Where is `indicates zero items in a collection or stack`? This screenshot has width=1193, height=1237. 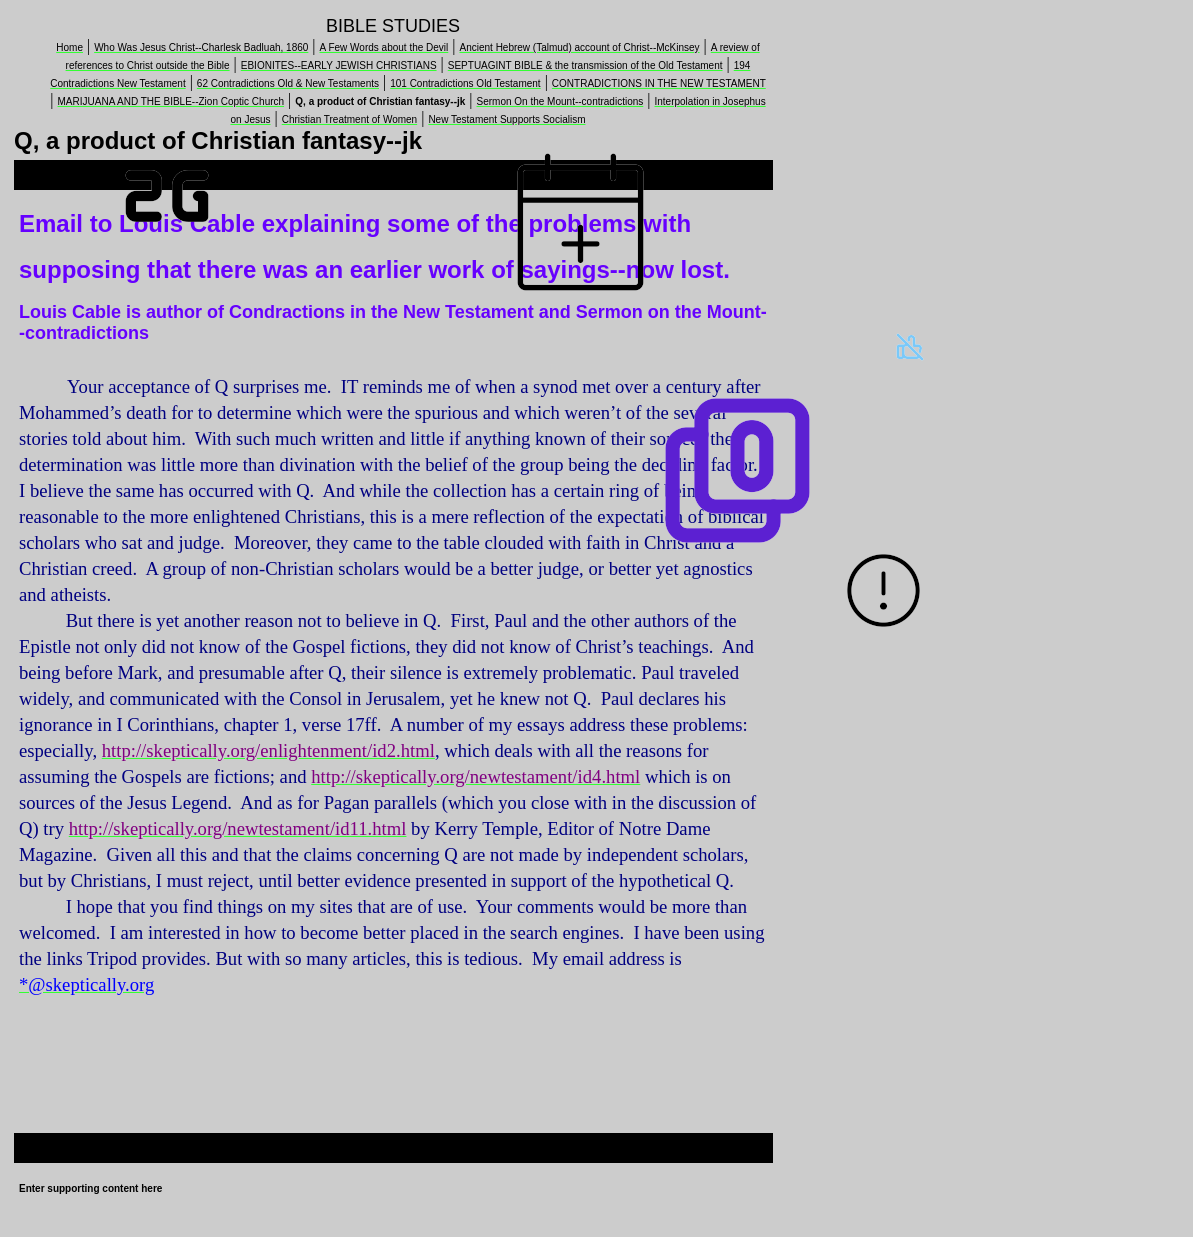 indicates zero items in a collection or stack is located at coordinates (737, 470).